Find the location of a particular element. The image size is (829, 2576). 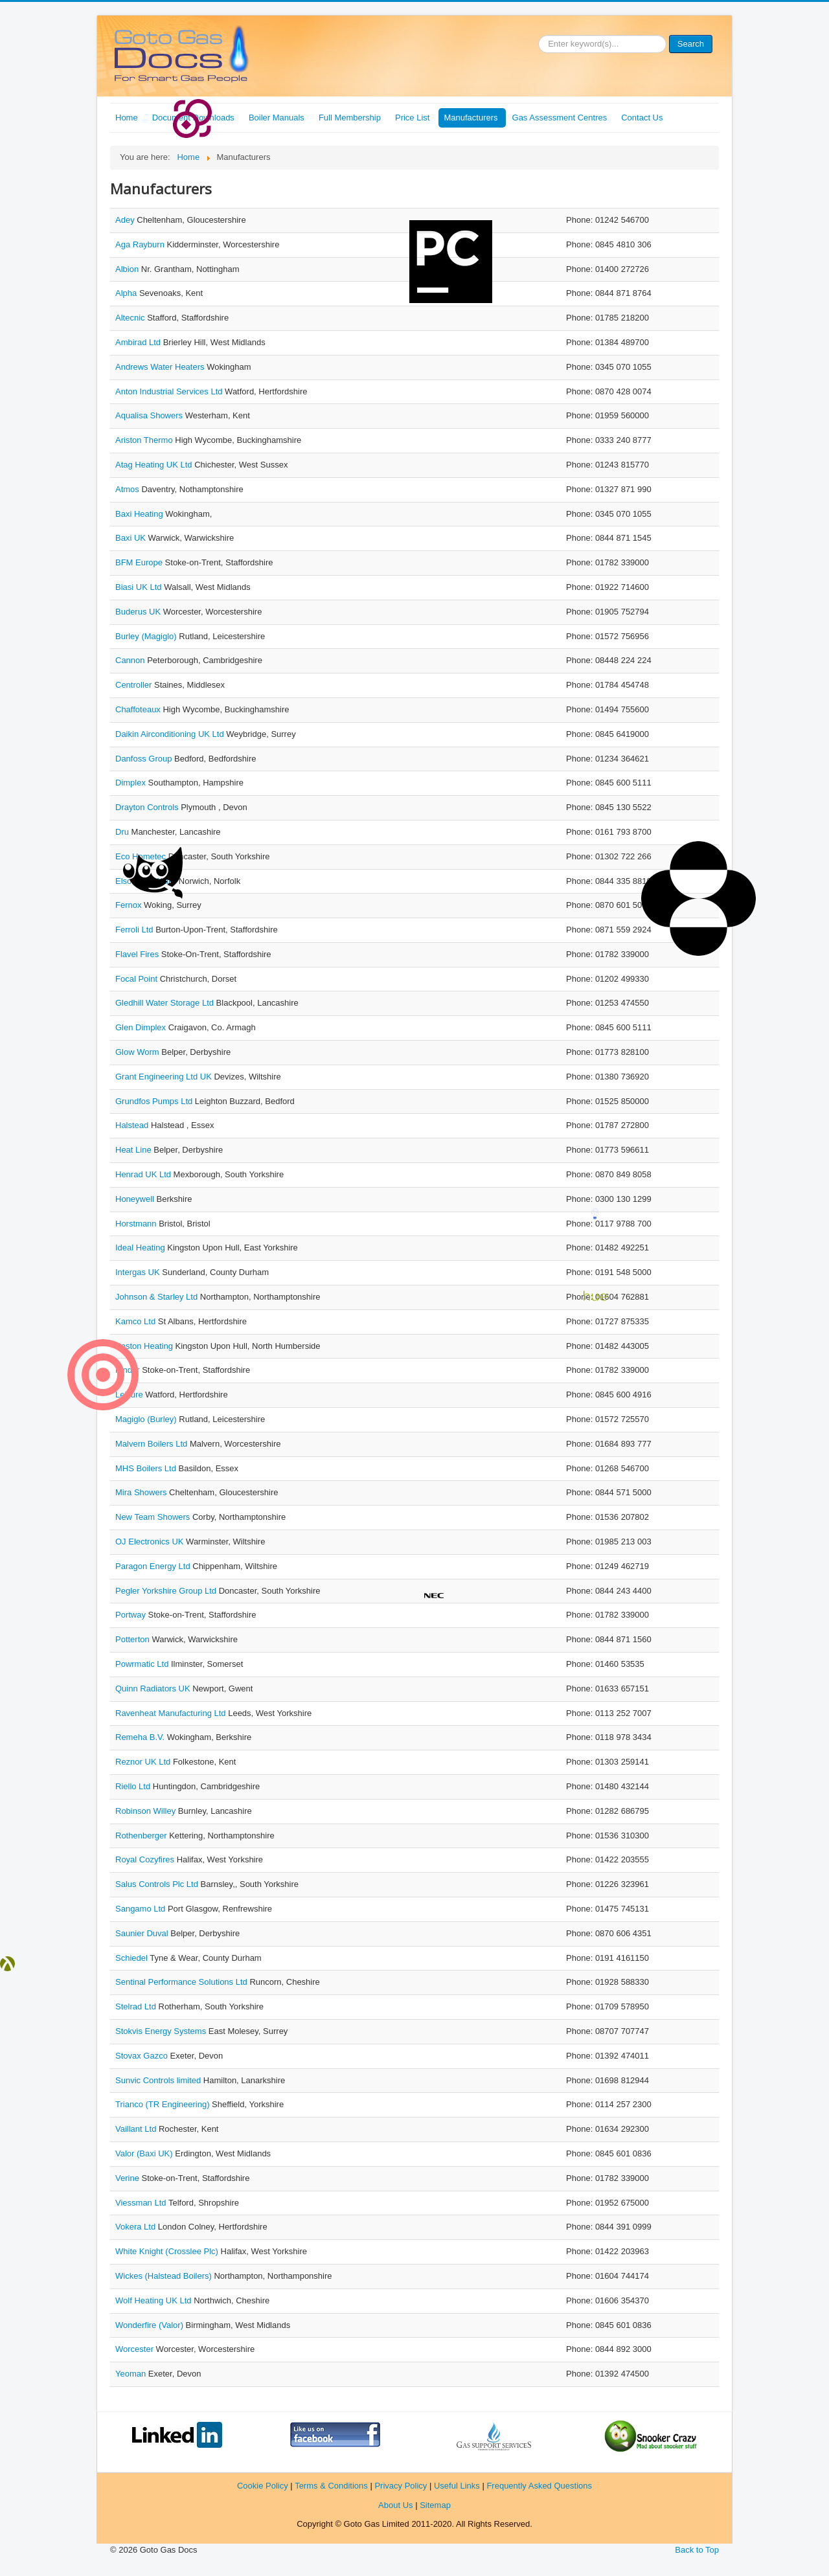

open GIMP image editor is located at coordinates (153, 873).